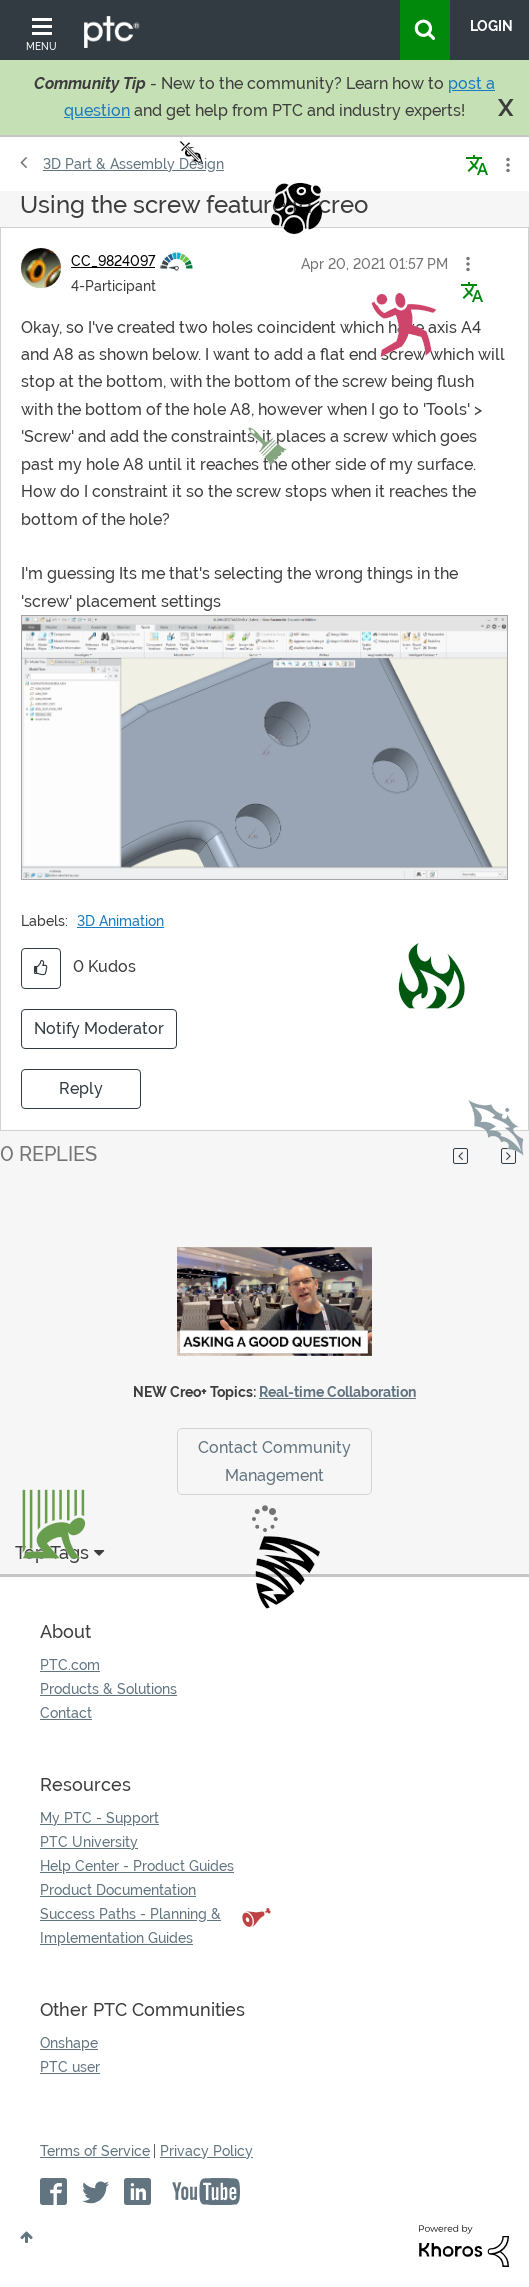 The image size is (529, 2287). What do you see at coordinates (256, 1917) in the screenshot?
I see `food item in a game inventory` at bounding box center [256, 1917].